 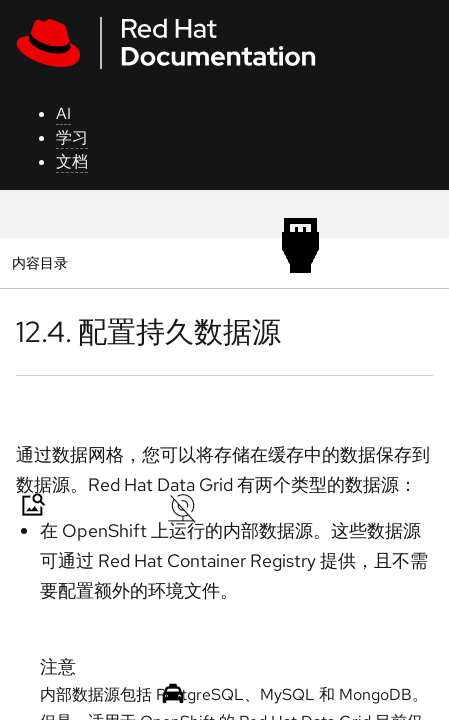 What do you see at coordinates (173, 694) in the screenshot?
I see `request a taxi or cab ride` at bounding box center [173, 694].